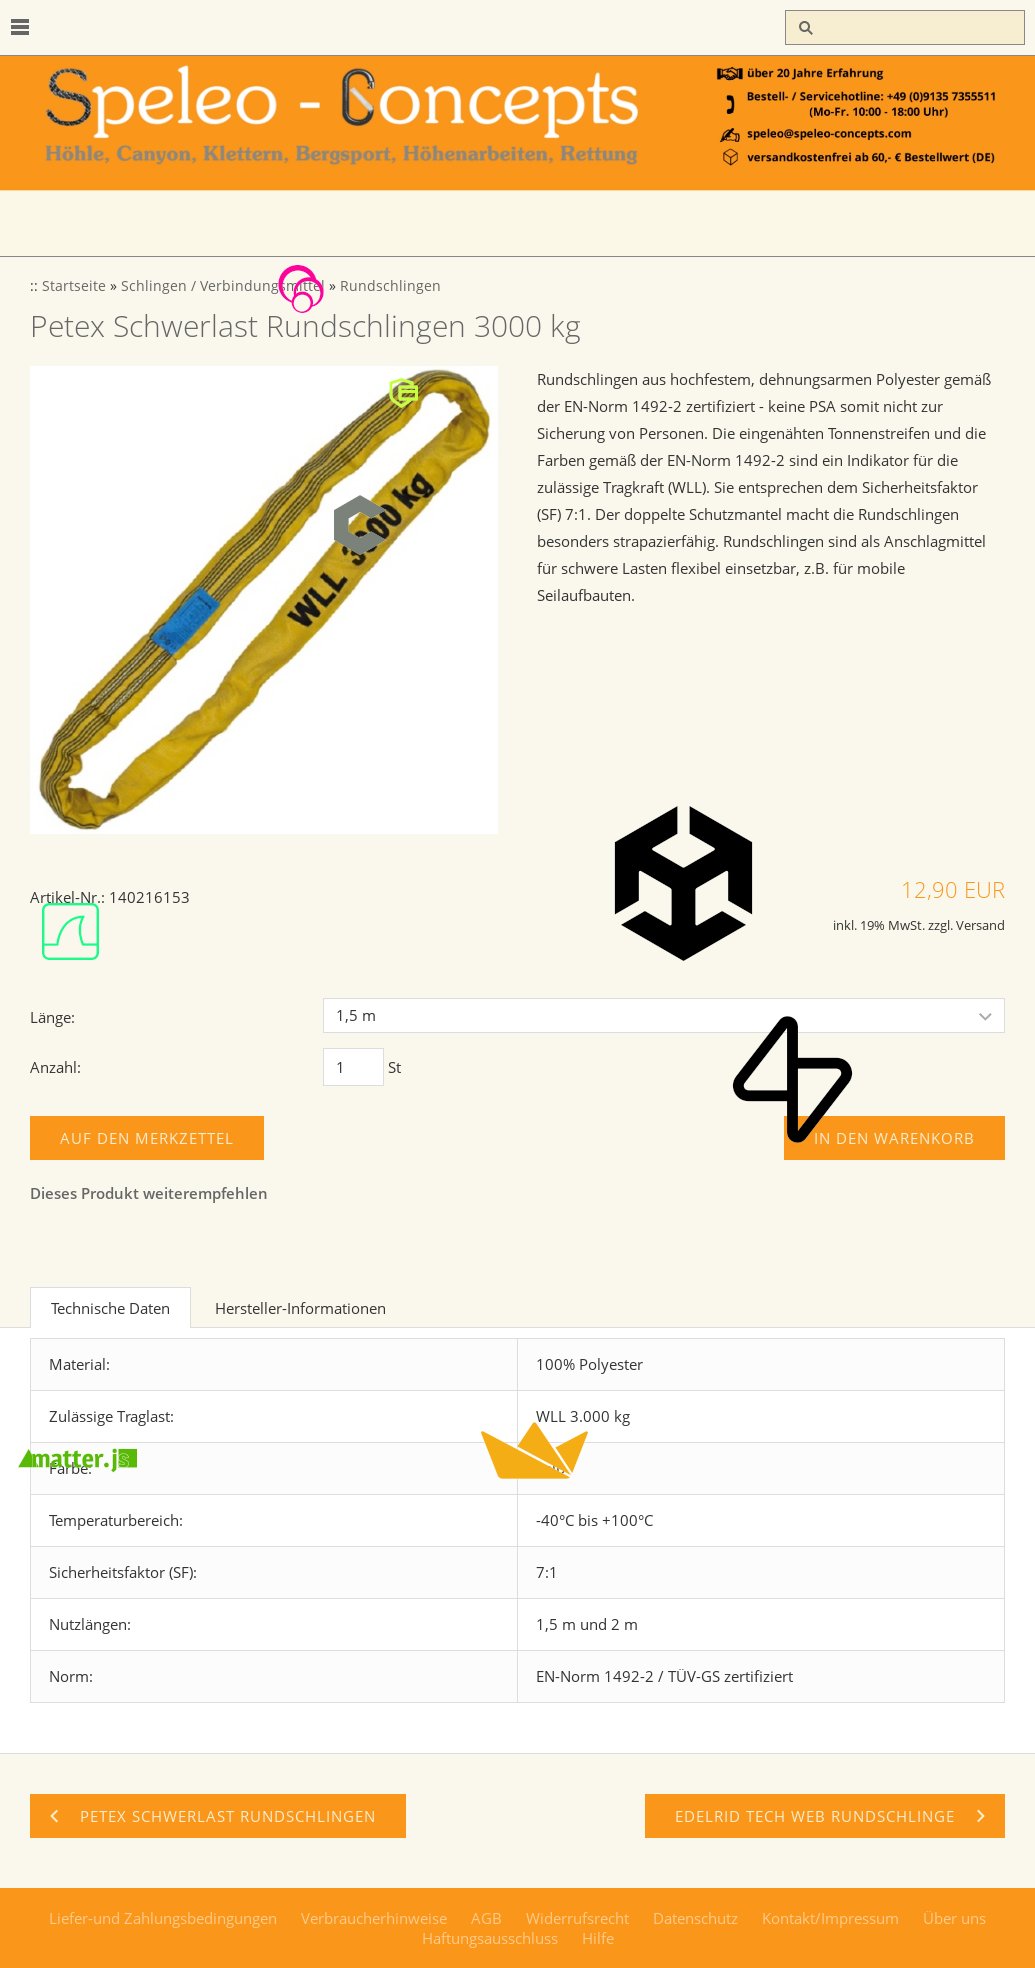  Describe the element at coordinates (683, 883) in the screenshot. I see `unity game engine logo` at that location.